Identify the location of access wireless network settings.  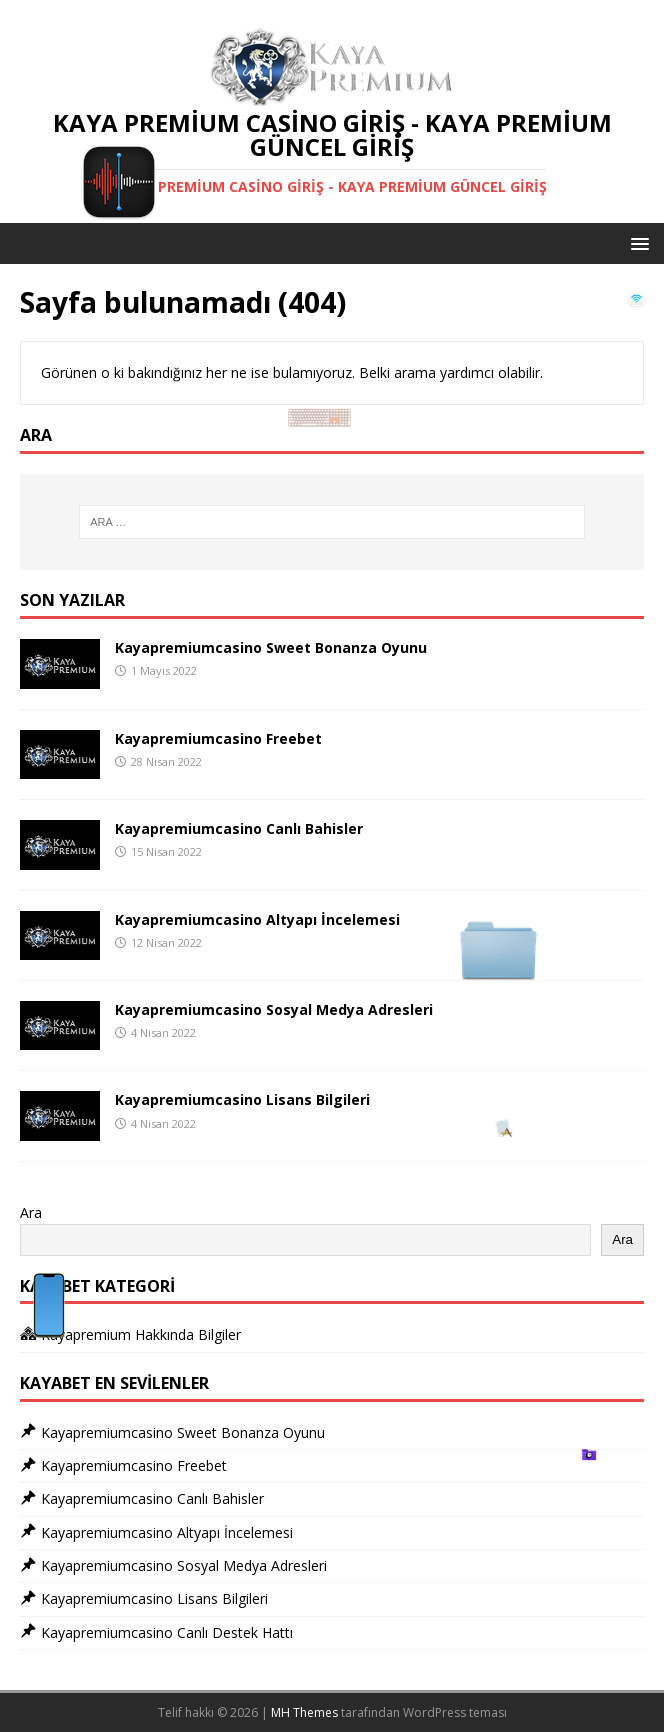
(636, 298).